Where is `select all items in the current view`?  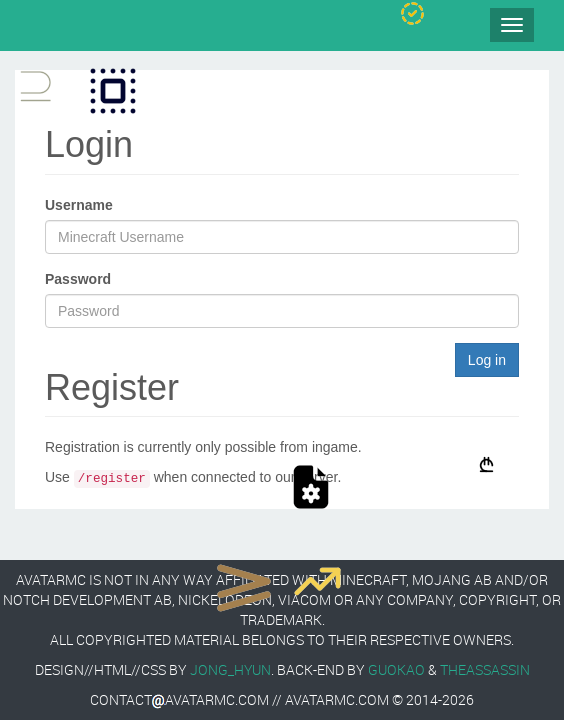
select all items in the current view is located at coordinates (113, 91).